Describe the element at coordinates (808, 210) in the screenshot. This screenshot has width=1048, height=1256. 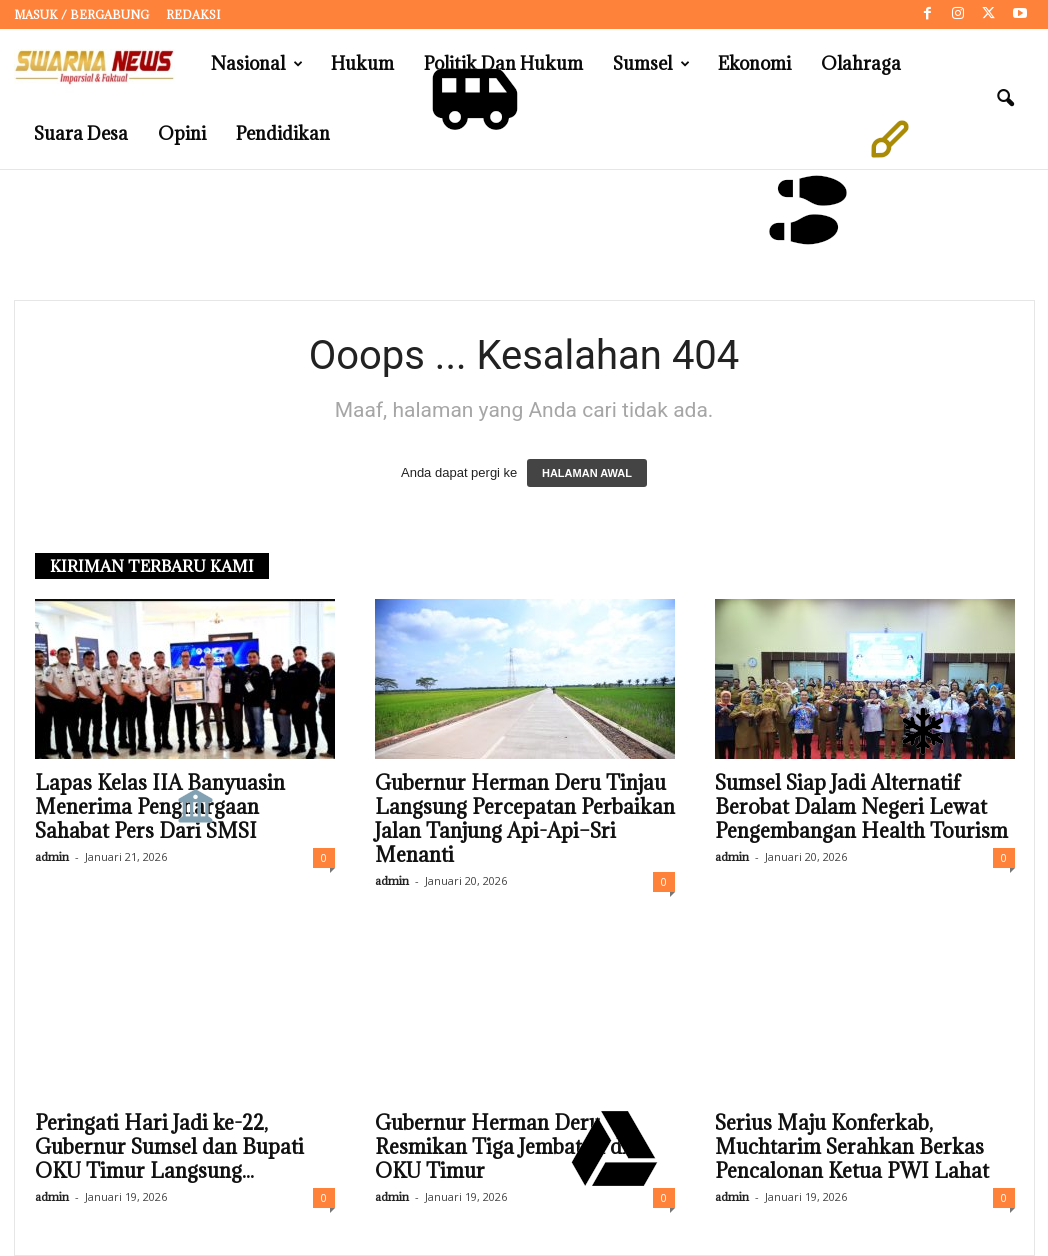
I see `view step count or walking activity` at that location.